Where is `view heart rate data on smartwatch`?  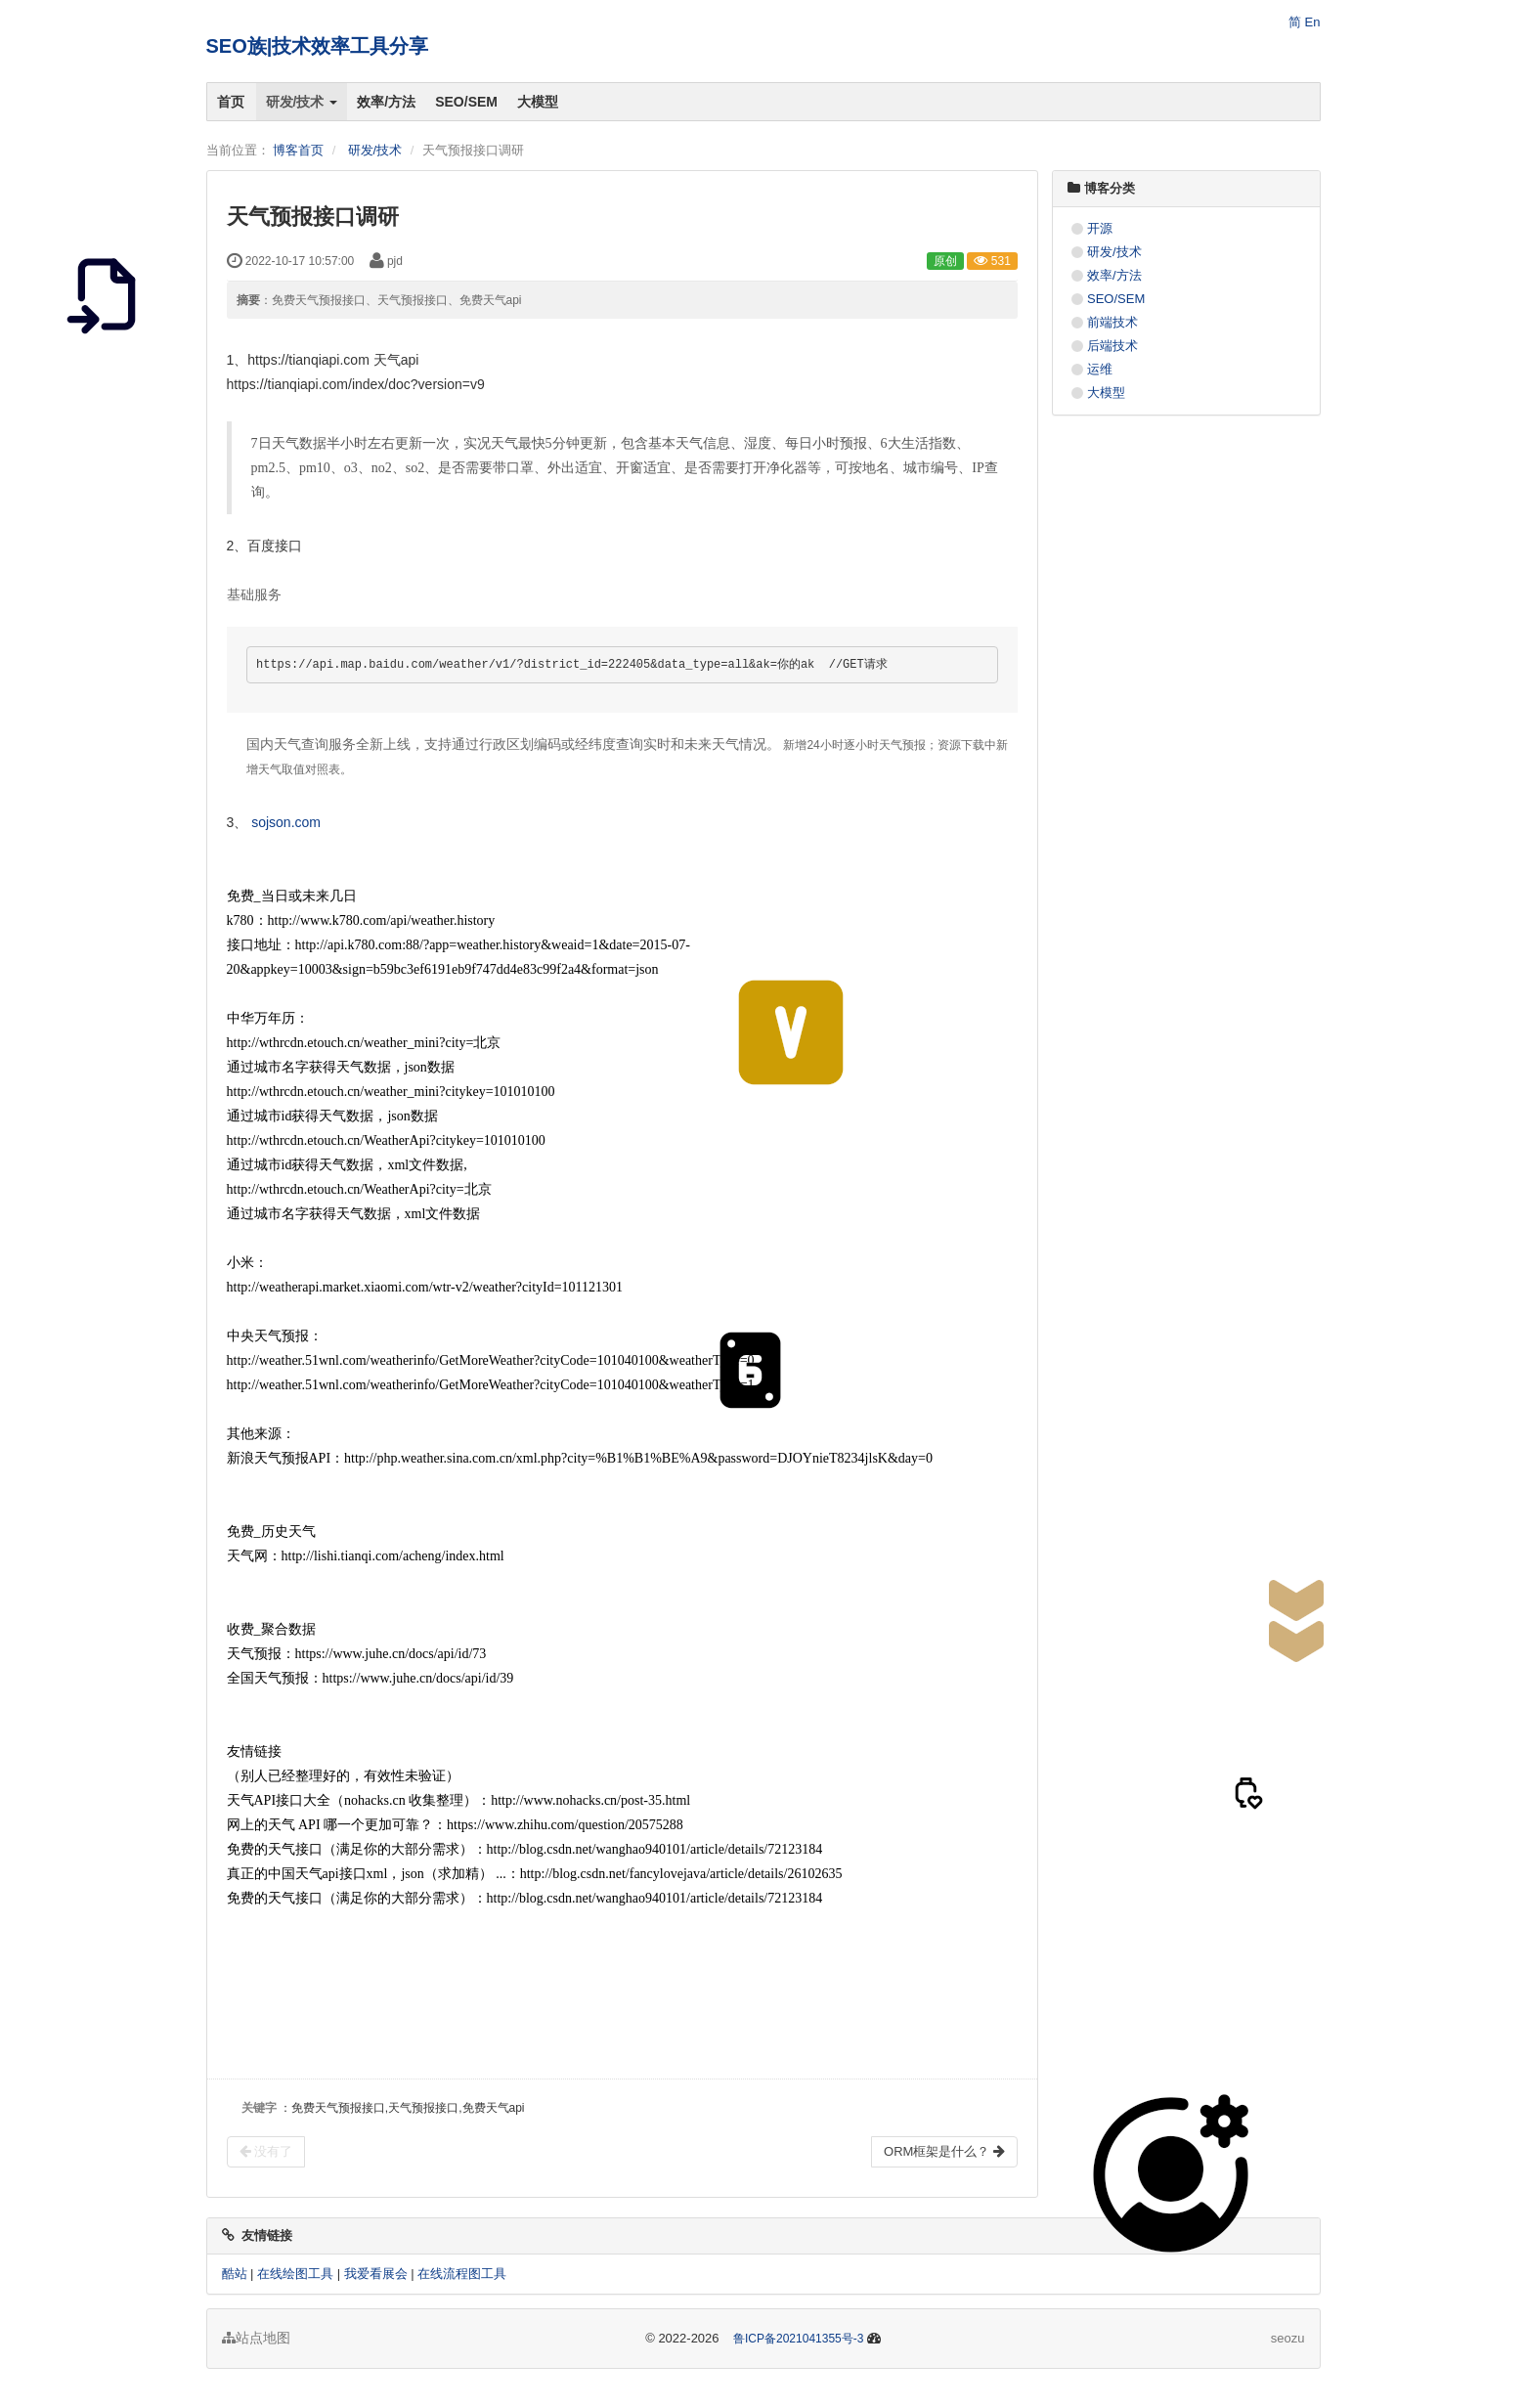
view heart rate data on smartwatch is located at coordinates (1245, 1792).